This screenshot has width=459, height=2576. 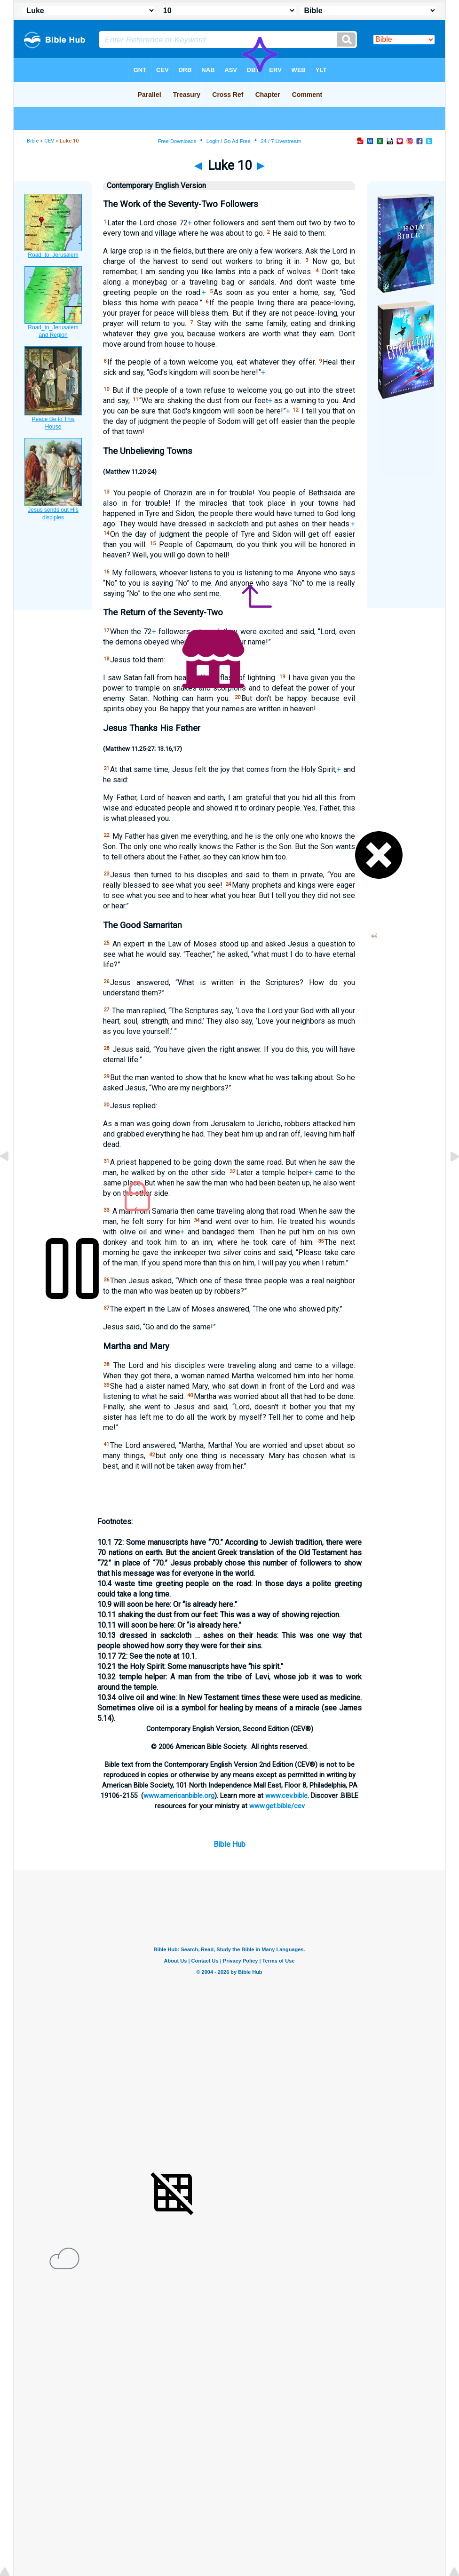 What do you see at coordinates (137, 1197) in the screenshot?
I see `indicates a locked or secure item` at bounding box center [137, 1197].